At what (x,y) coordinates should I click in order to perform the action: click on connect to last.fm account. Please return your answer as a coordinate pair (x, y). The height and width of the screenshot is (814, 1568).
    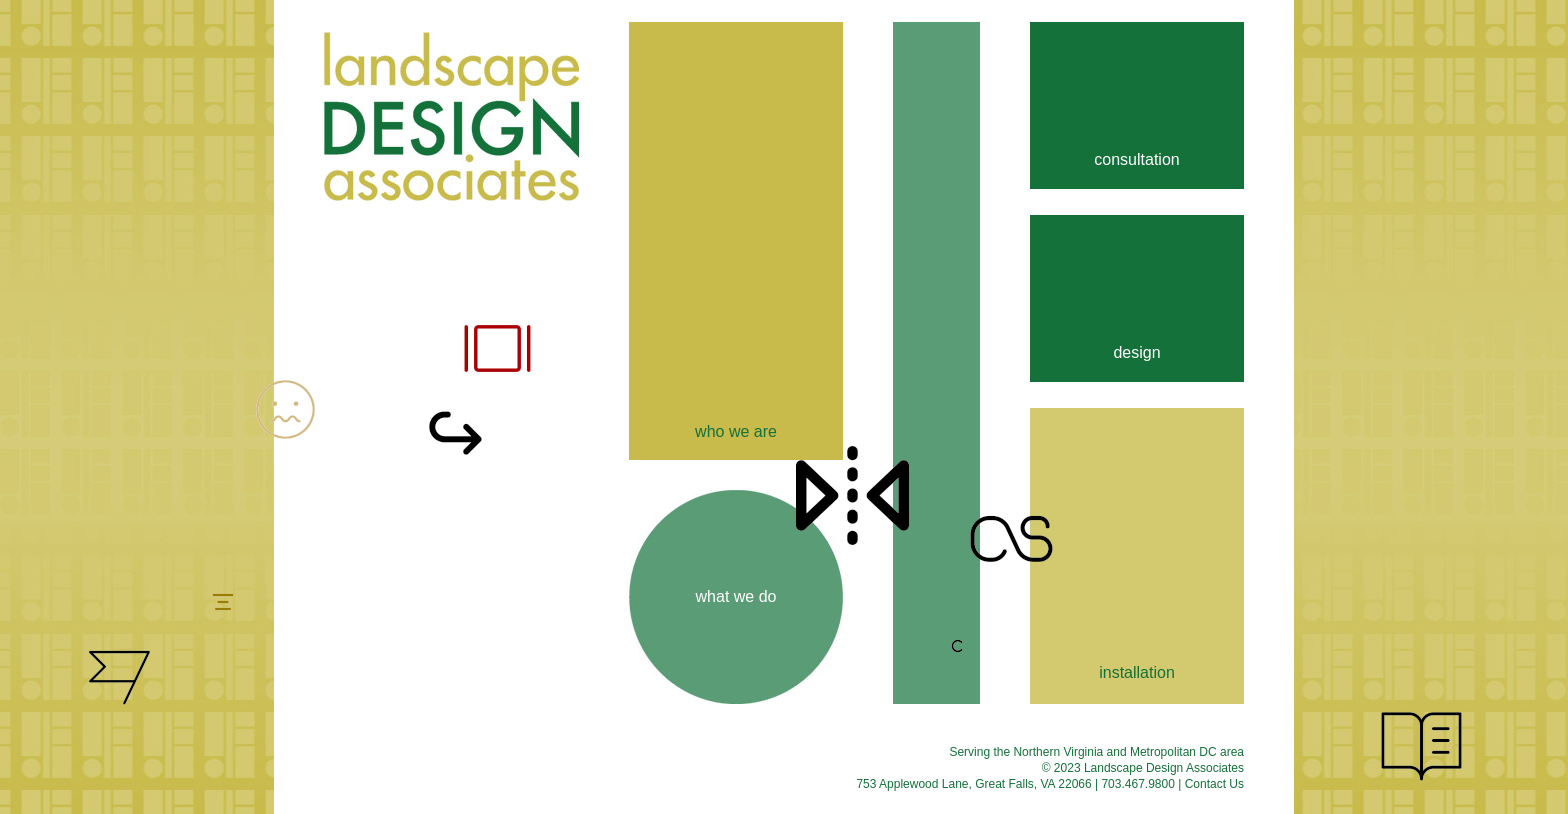
    Looking at the image, I should click on (1011, 537).